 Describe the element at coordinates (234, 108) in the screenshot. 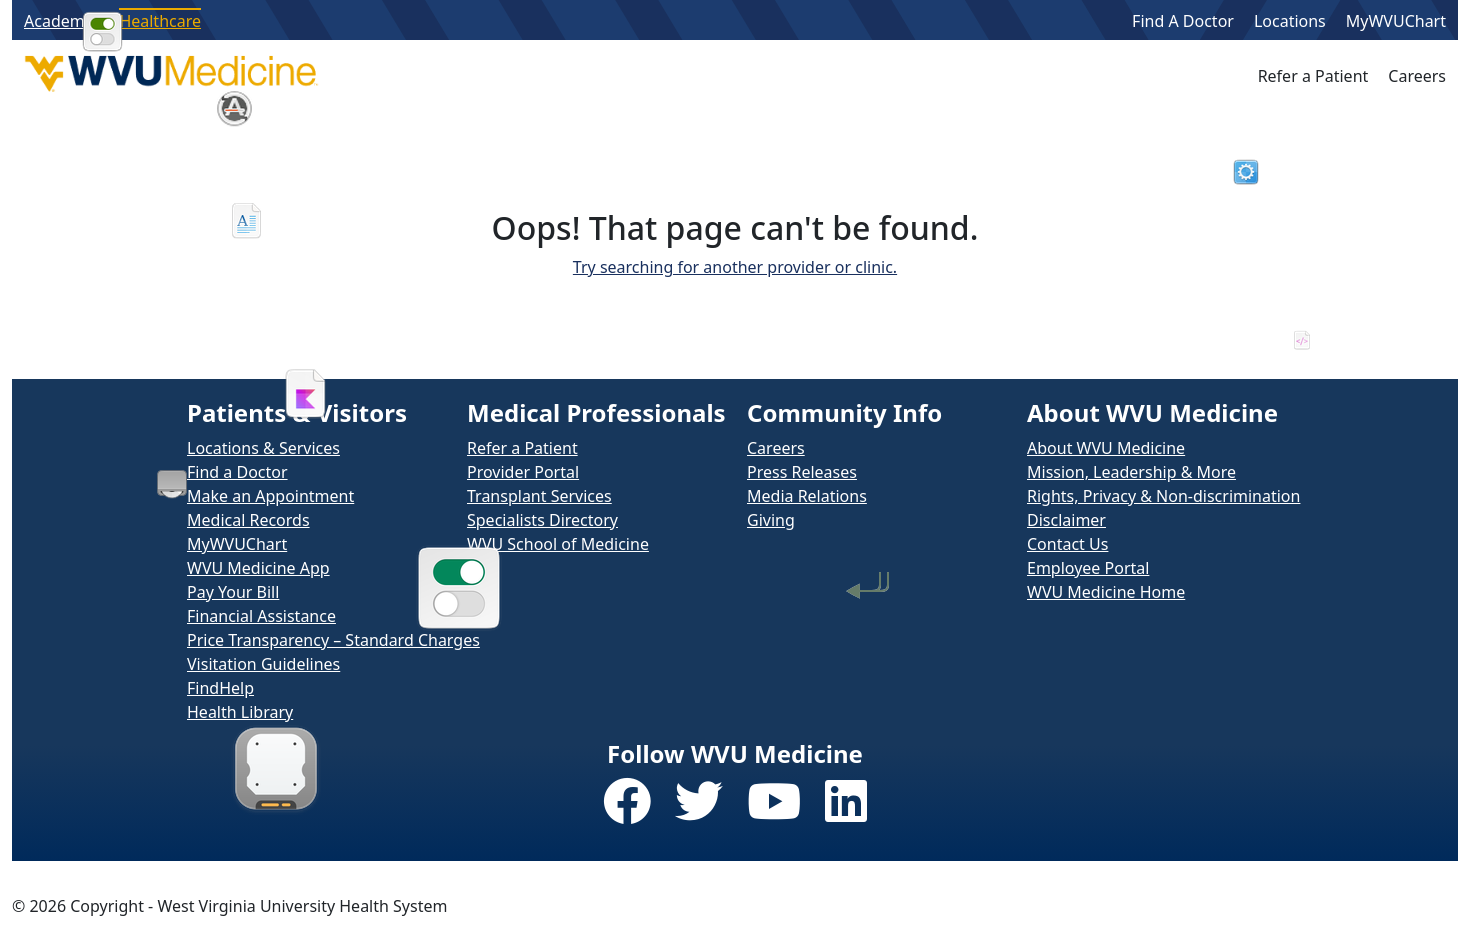

I see `check for available system updates` at that location.